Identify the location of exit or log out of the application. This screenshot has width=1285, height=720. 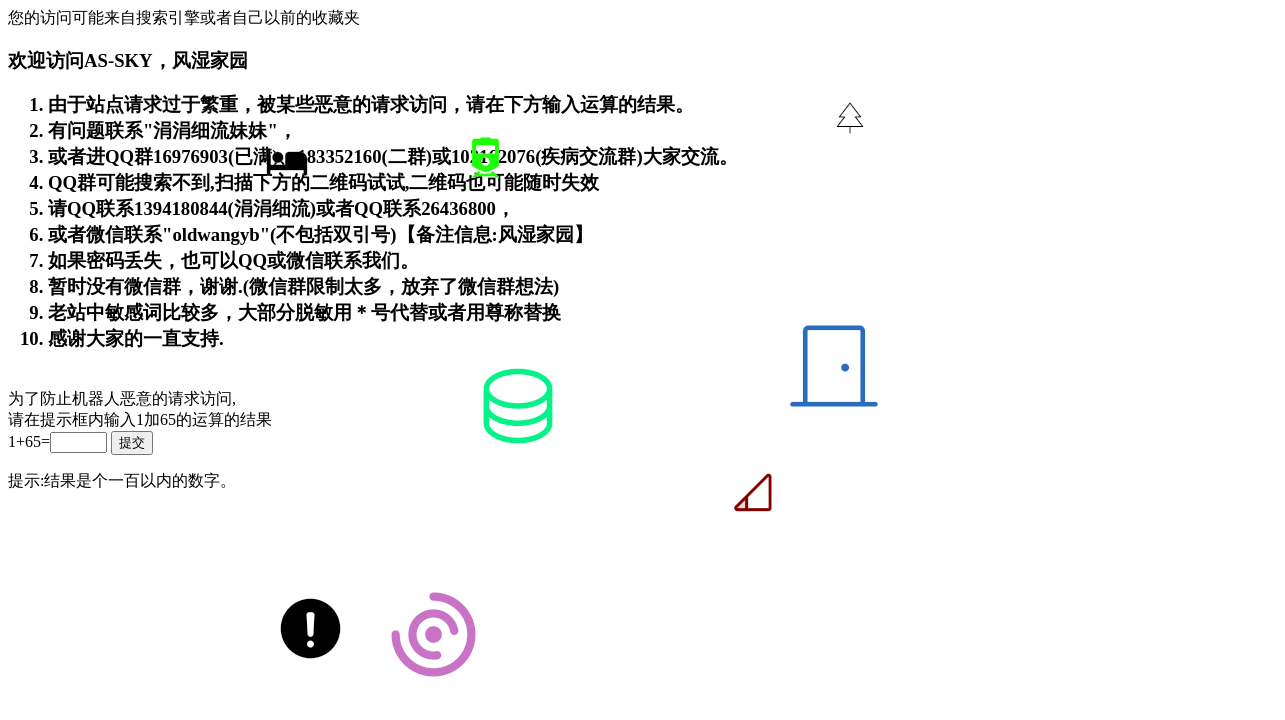
(834, 366).